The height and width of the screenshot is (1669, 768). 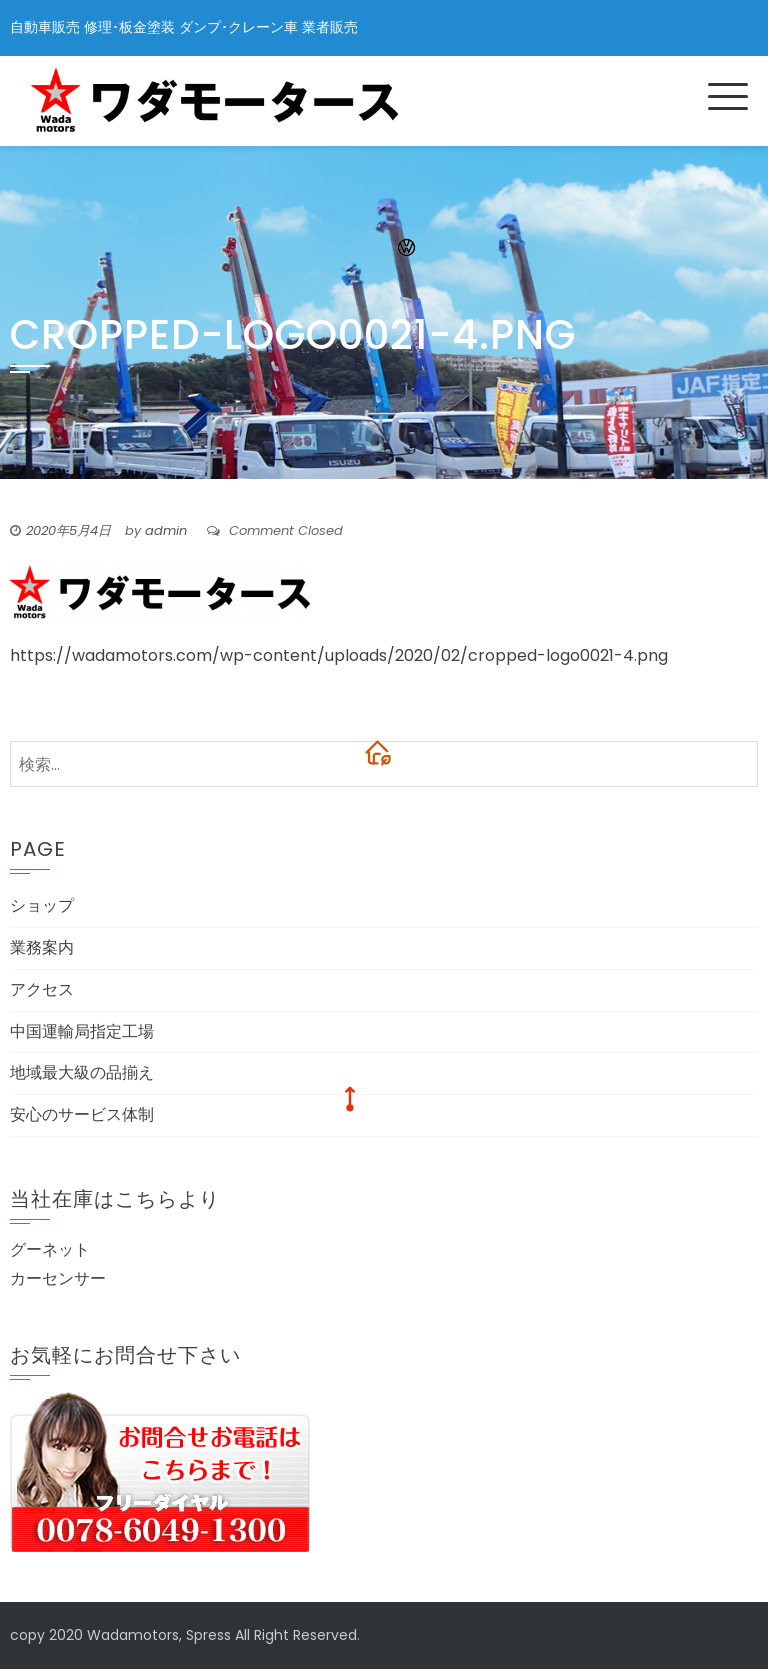 What do you see at coordinates (406, 247) in the screenshot?
I see `volkswagen brand or vehicle identification` at bounding box center [406, 247].